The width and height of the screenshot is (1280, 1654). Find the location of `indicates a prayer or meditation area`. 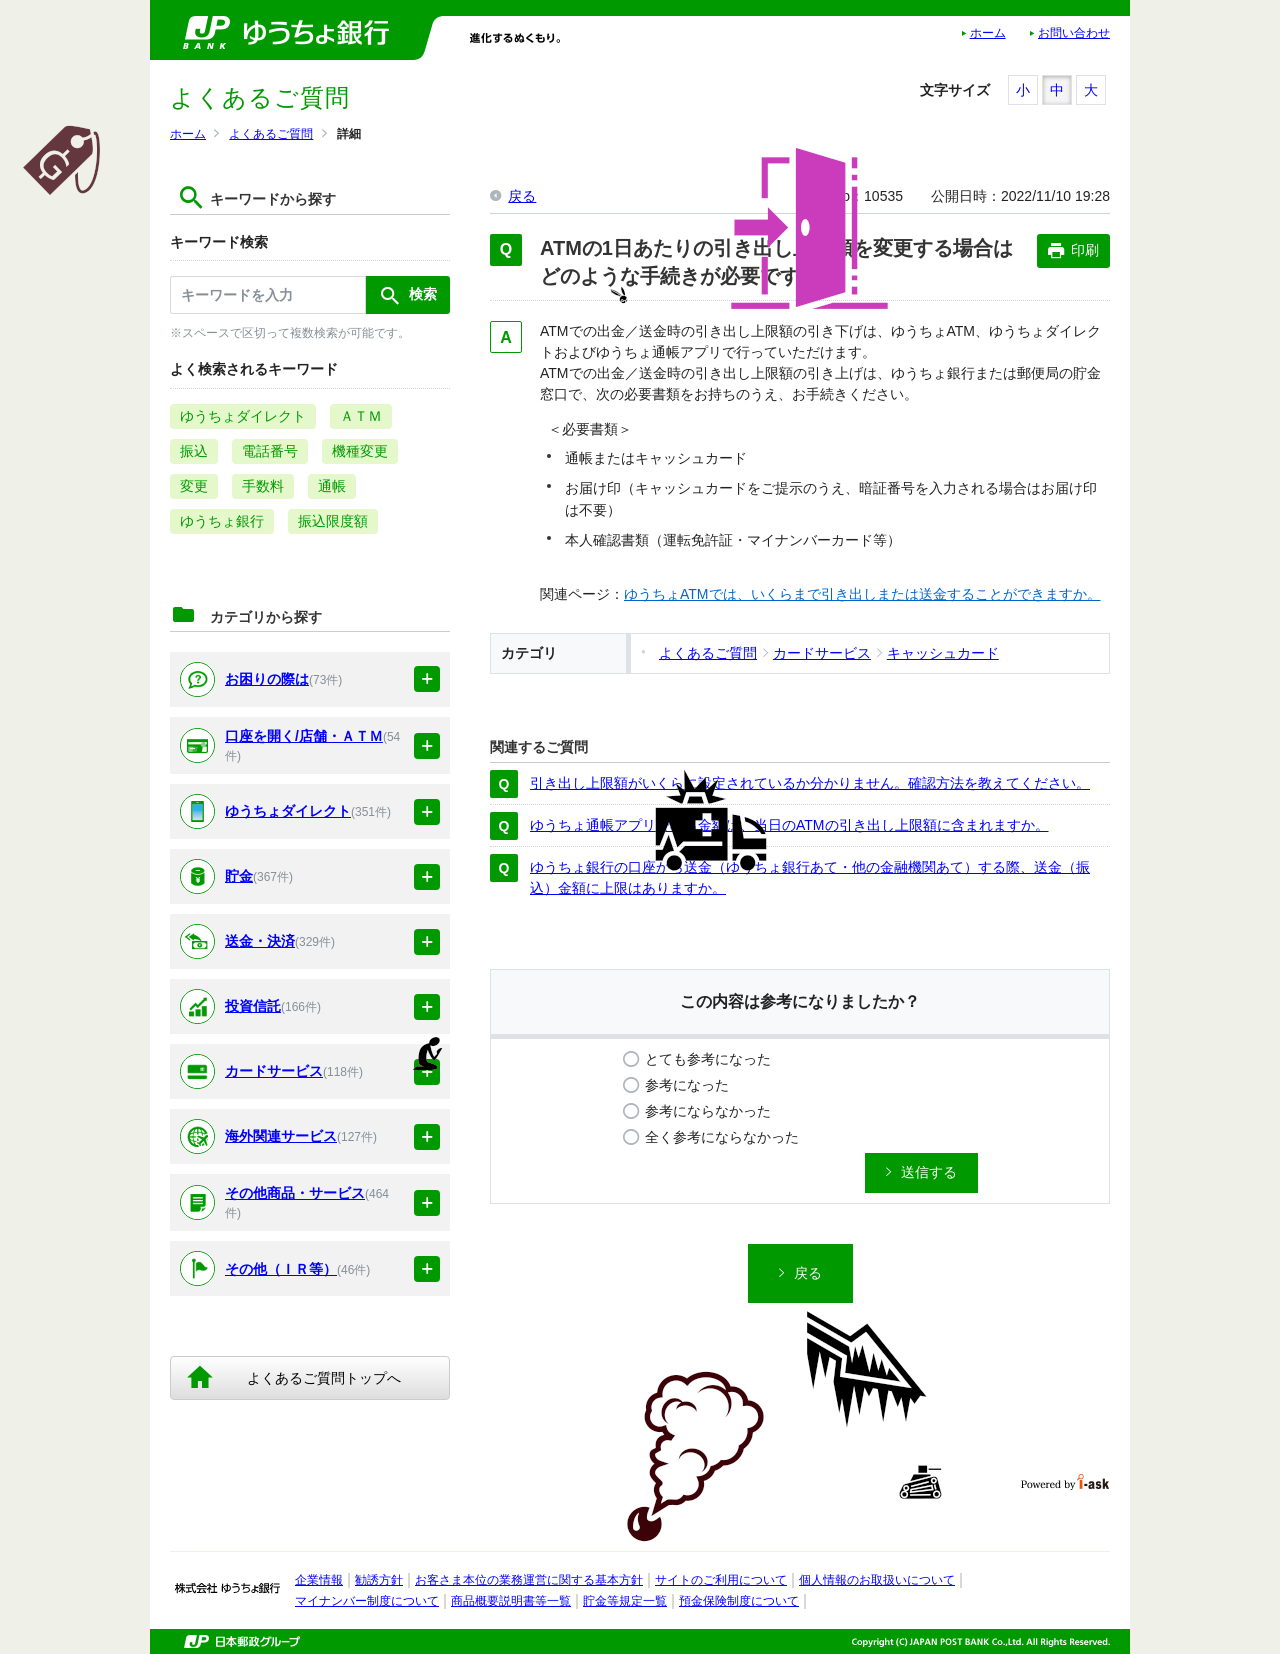

indicates a prayer or meditation area is located at coordinates (427, 1052).